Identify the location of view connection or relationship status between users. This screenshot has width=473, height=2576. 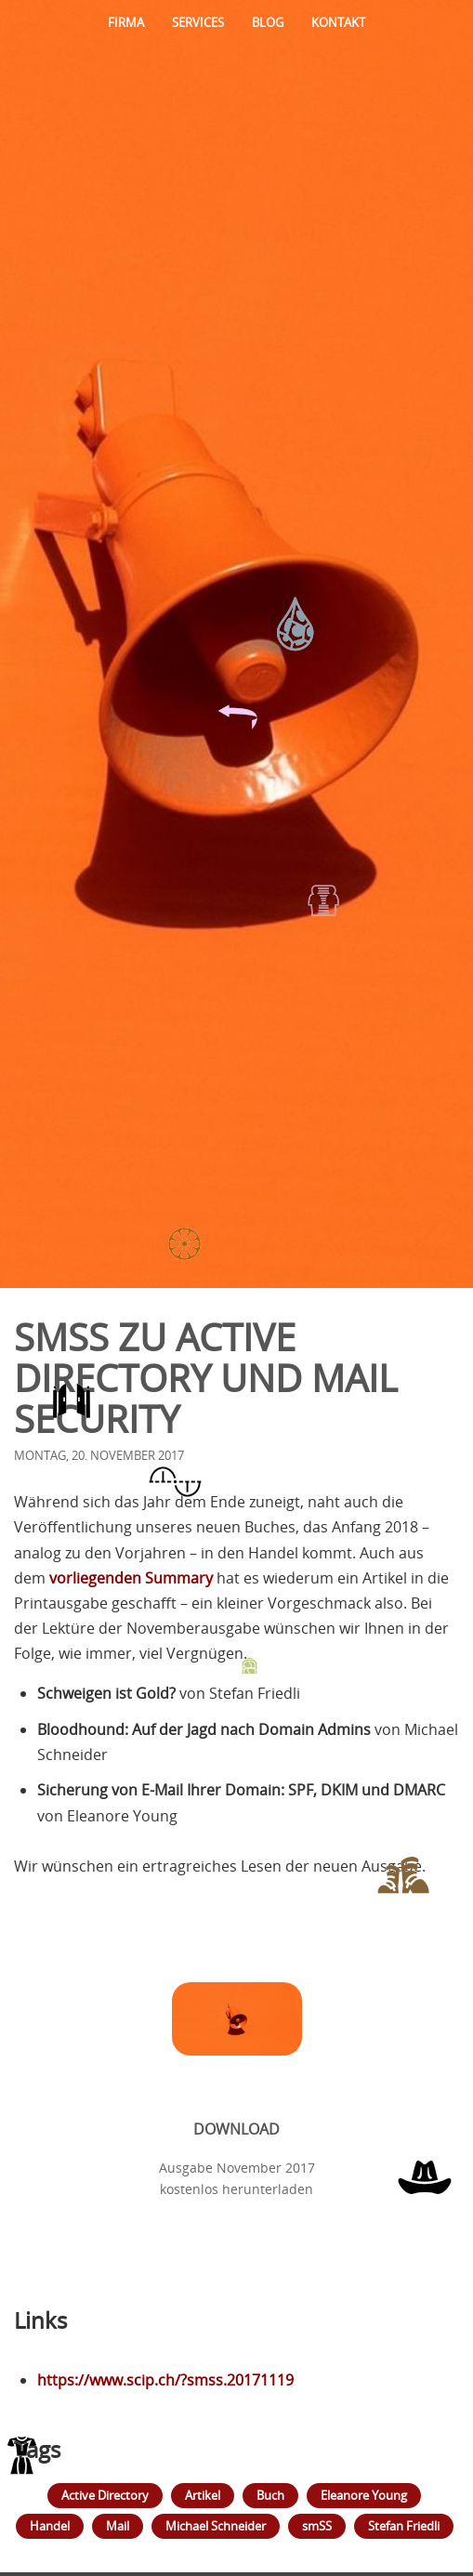
(323, 900).